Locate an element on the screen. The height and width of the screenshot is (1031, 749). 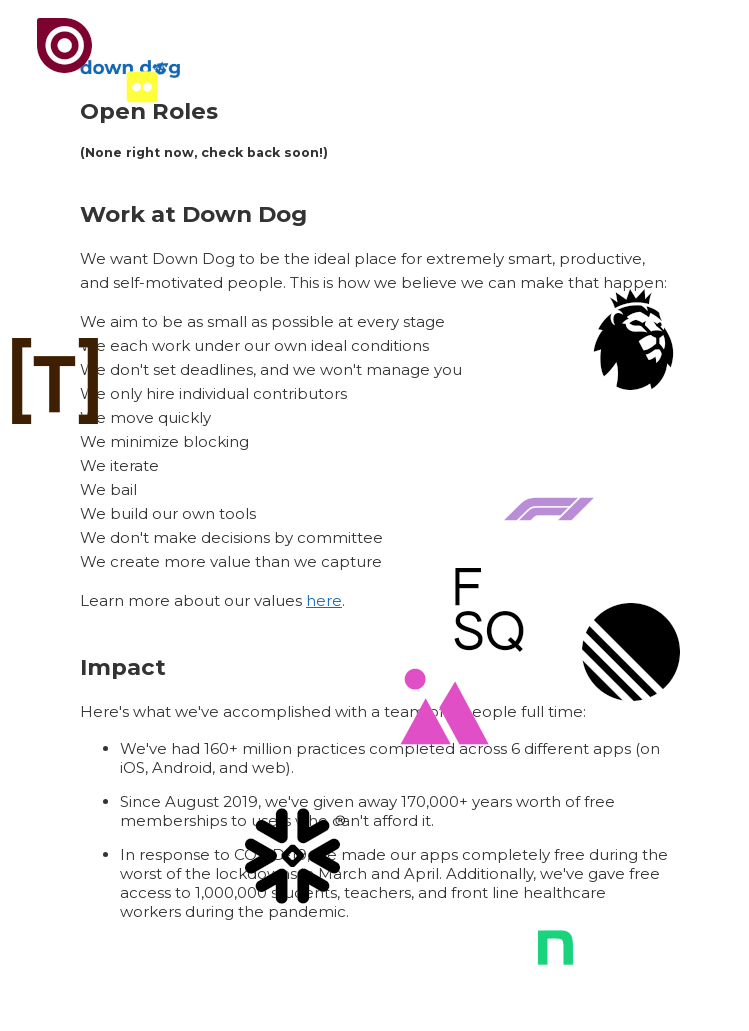
open foursquare app is located at coordinates (489, 610).